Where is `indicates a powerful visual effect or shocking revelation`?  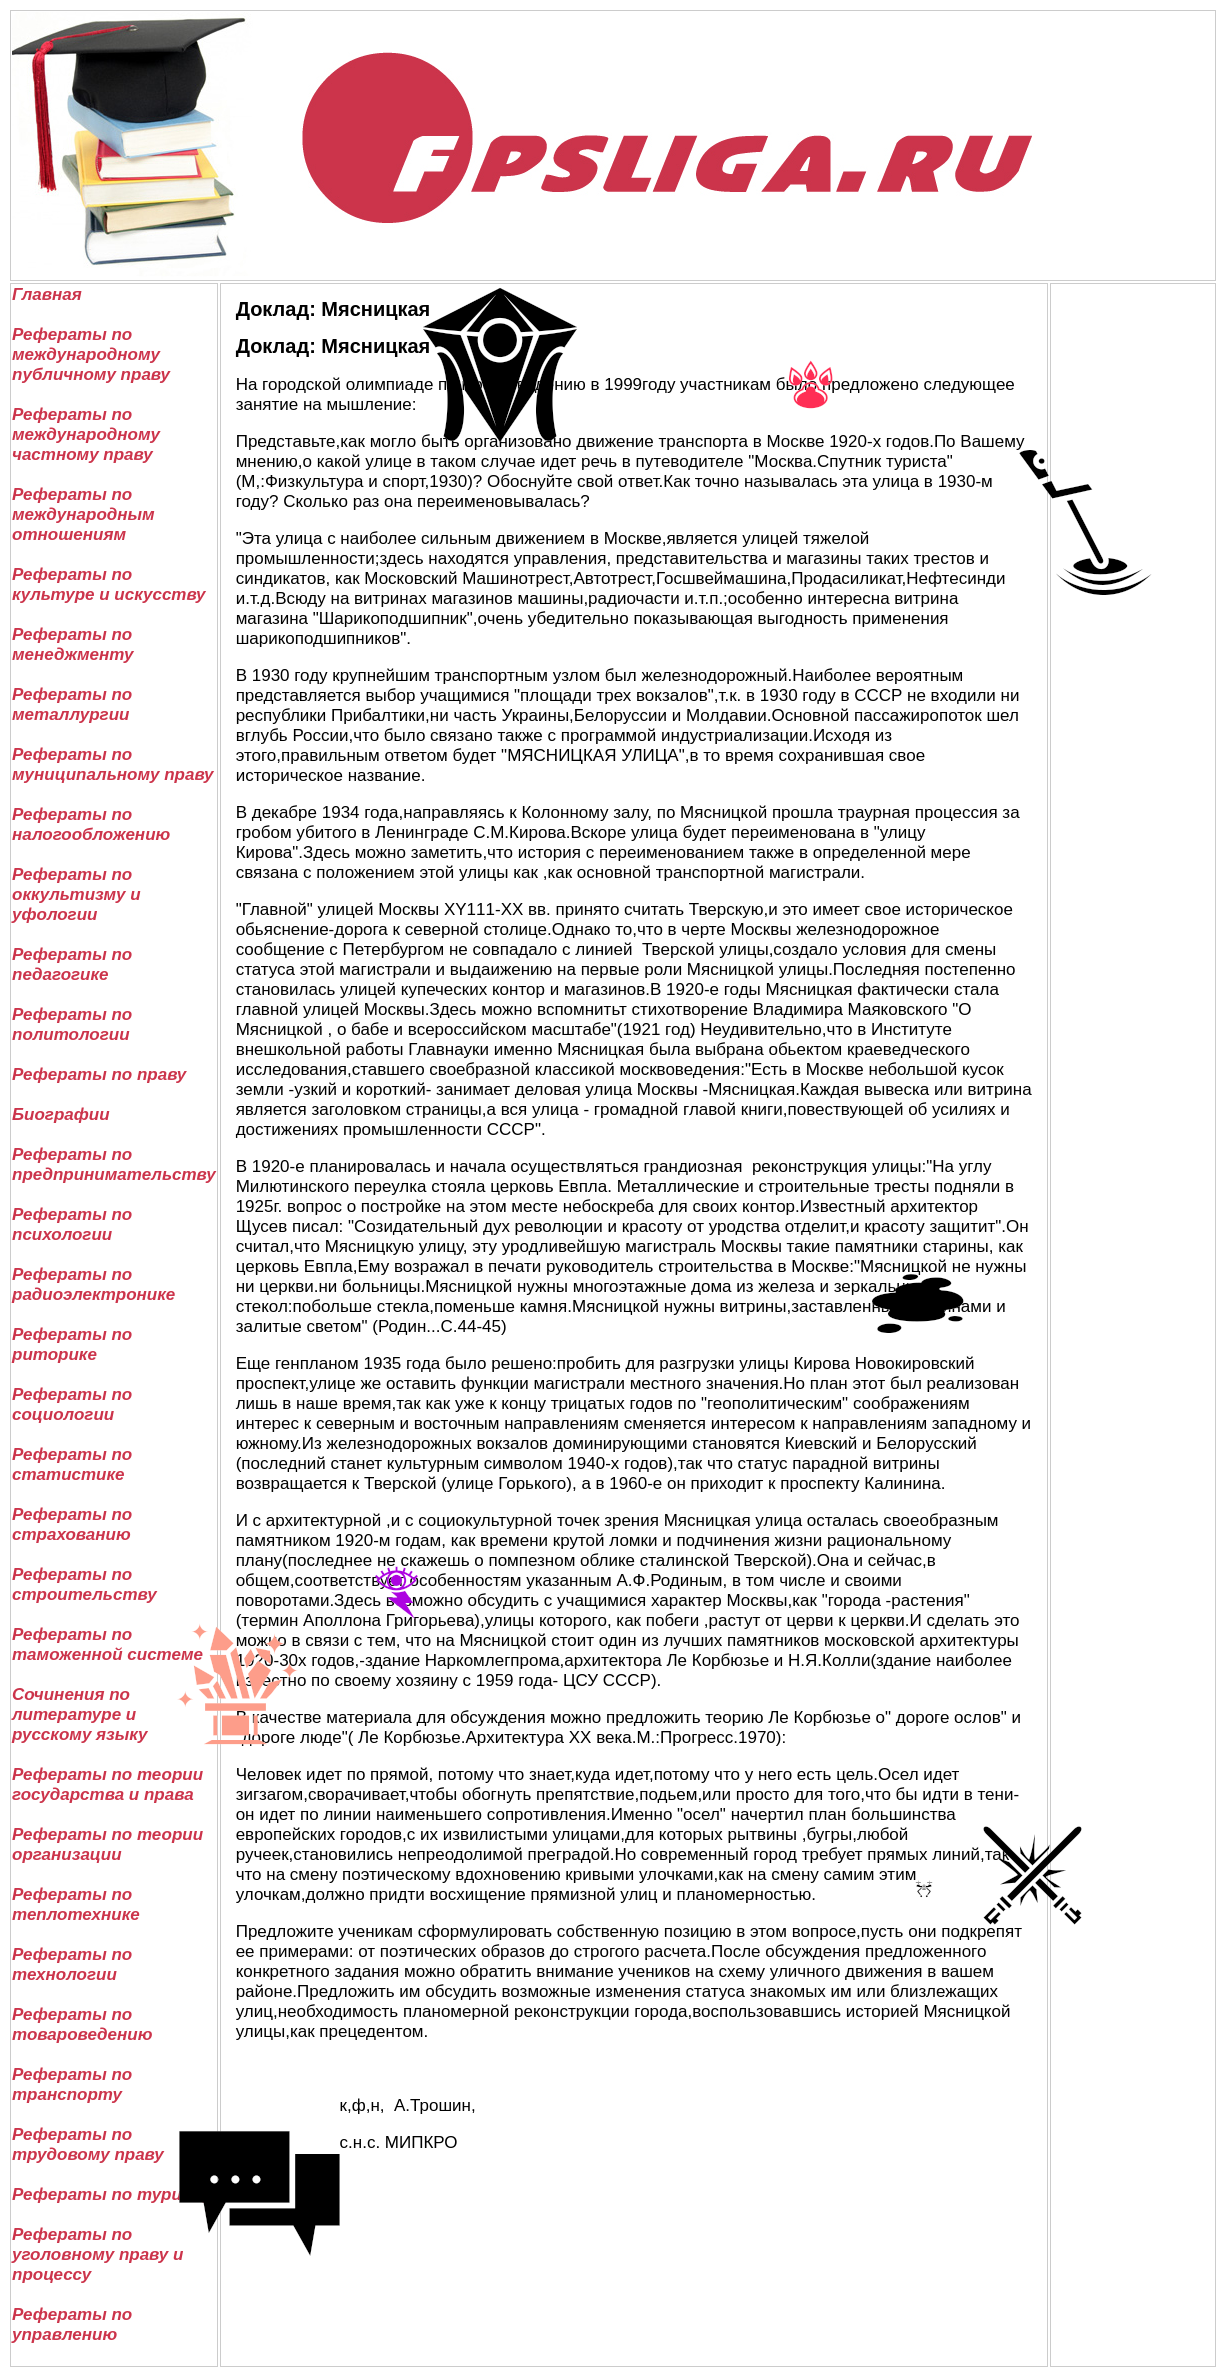
indicates a powerful visual effect or shocking revelation is located at coordinates (397, 1593).